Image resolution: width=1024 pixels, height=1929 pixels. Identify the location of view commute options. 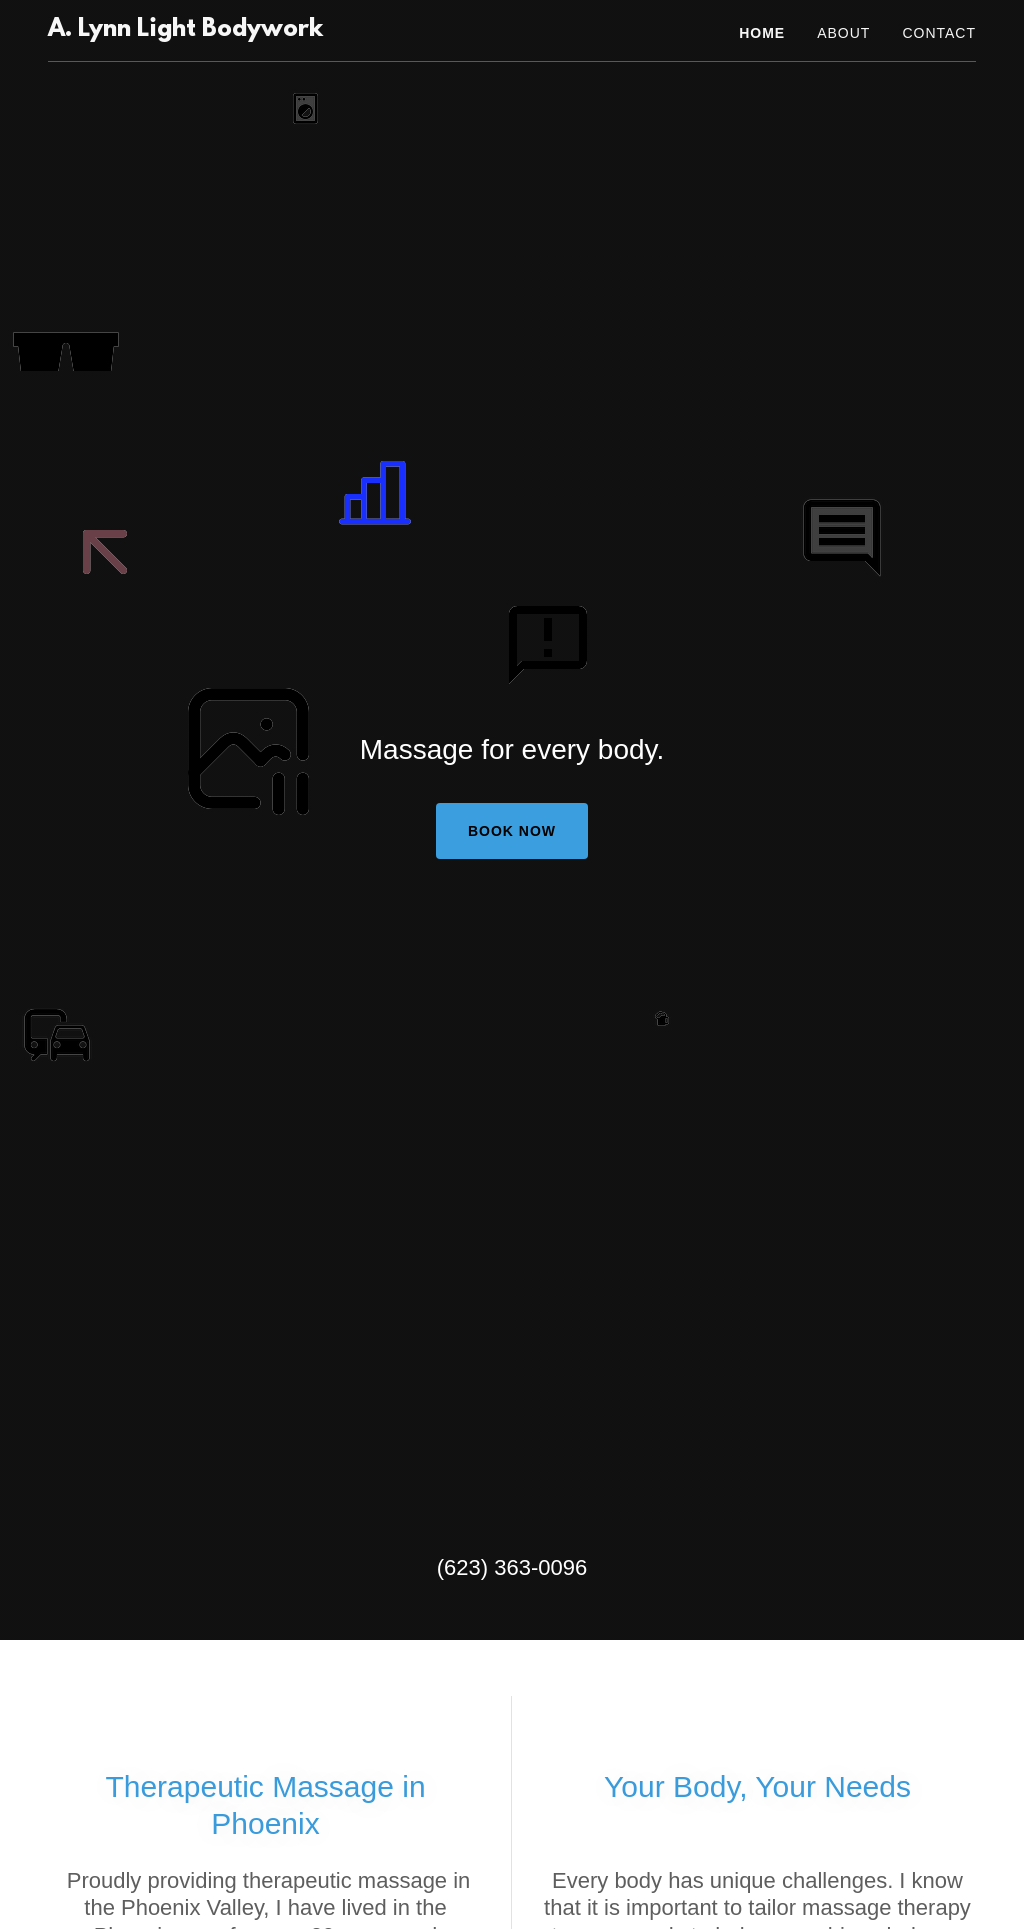
(57, 1035).